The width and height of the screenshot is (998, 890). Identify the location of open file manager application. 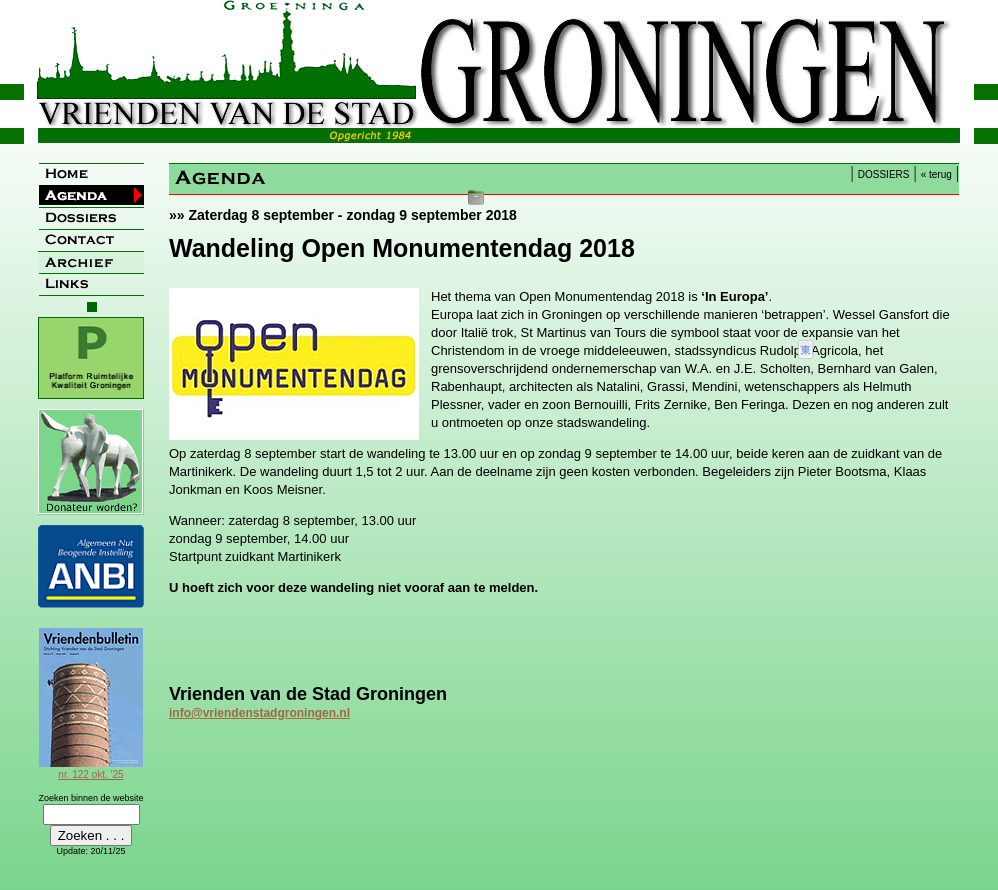
(476, 197).